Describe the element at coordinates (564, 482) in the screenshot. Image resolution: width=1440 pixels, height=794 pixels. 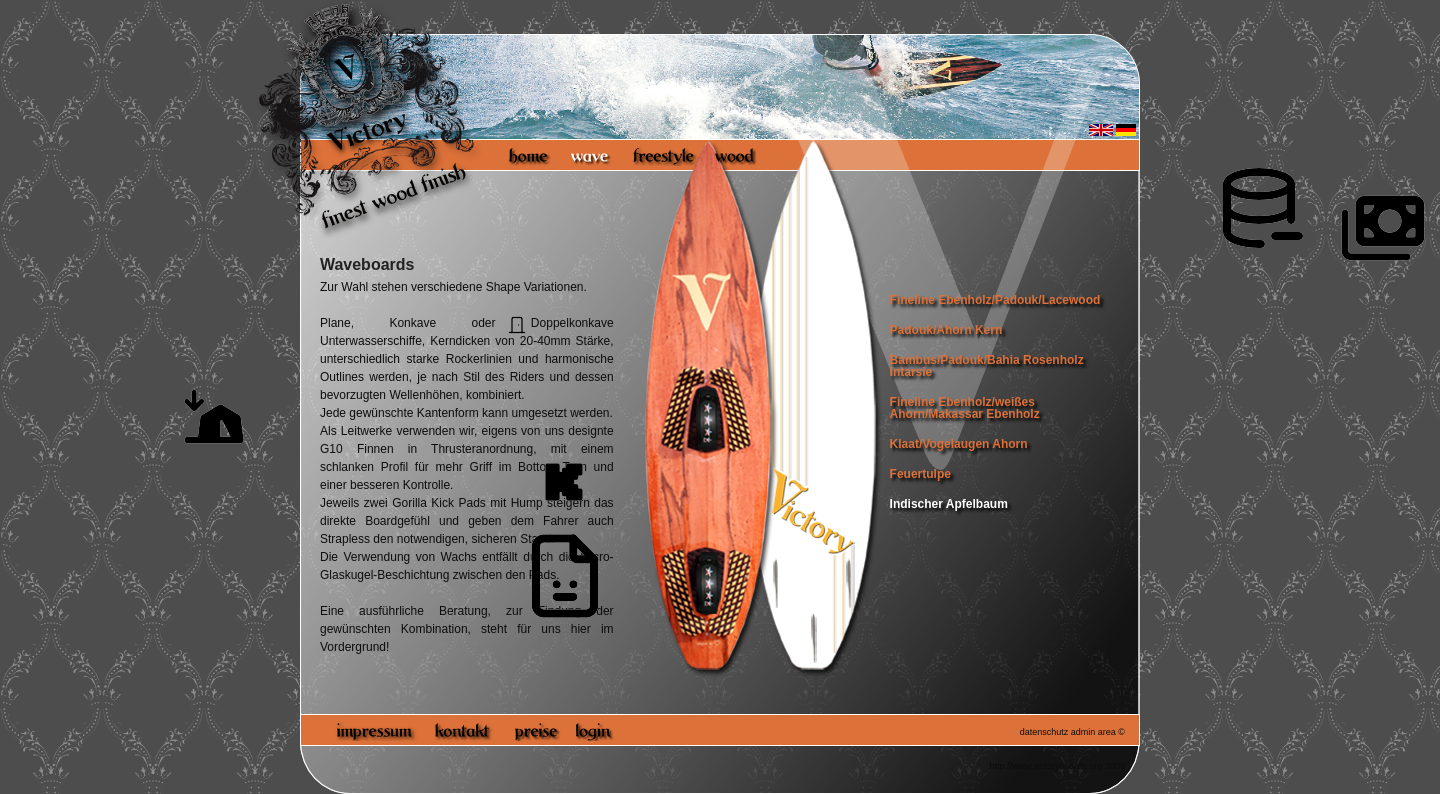
I see `open the Kick streaming platform` at that location.